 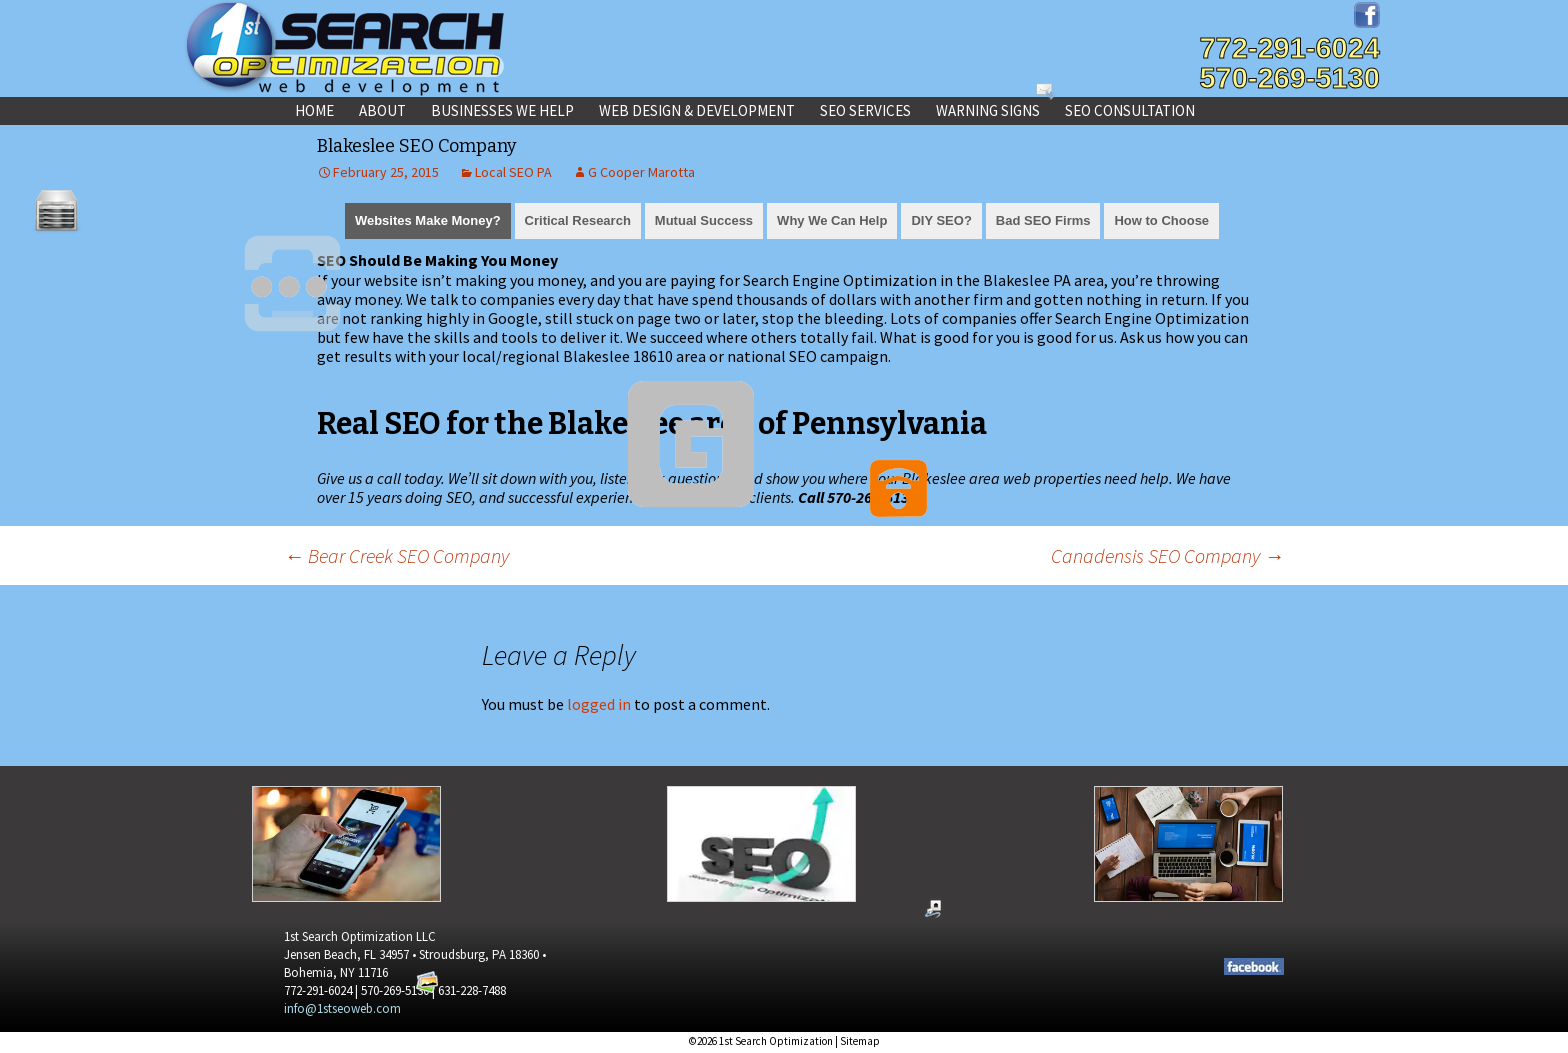 What do you see at coordinates (1045, 90) in the screenshot?
I see `forward this email to another recipient` at bounding box center [1045, 90].